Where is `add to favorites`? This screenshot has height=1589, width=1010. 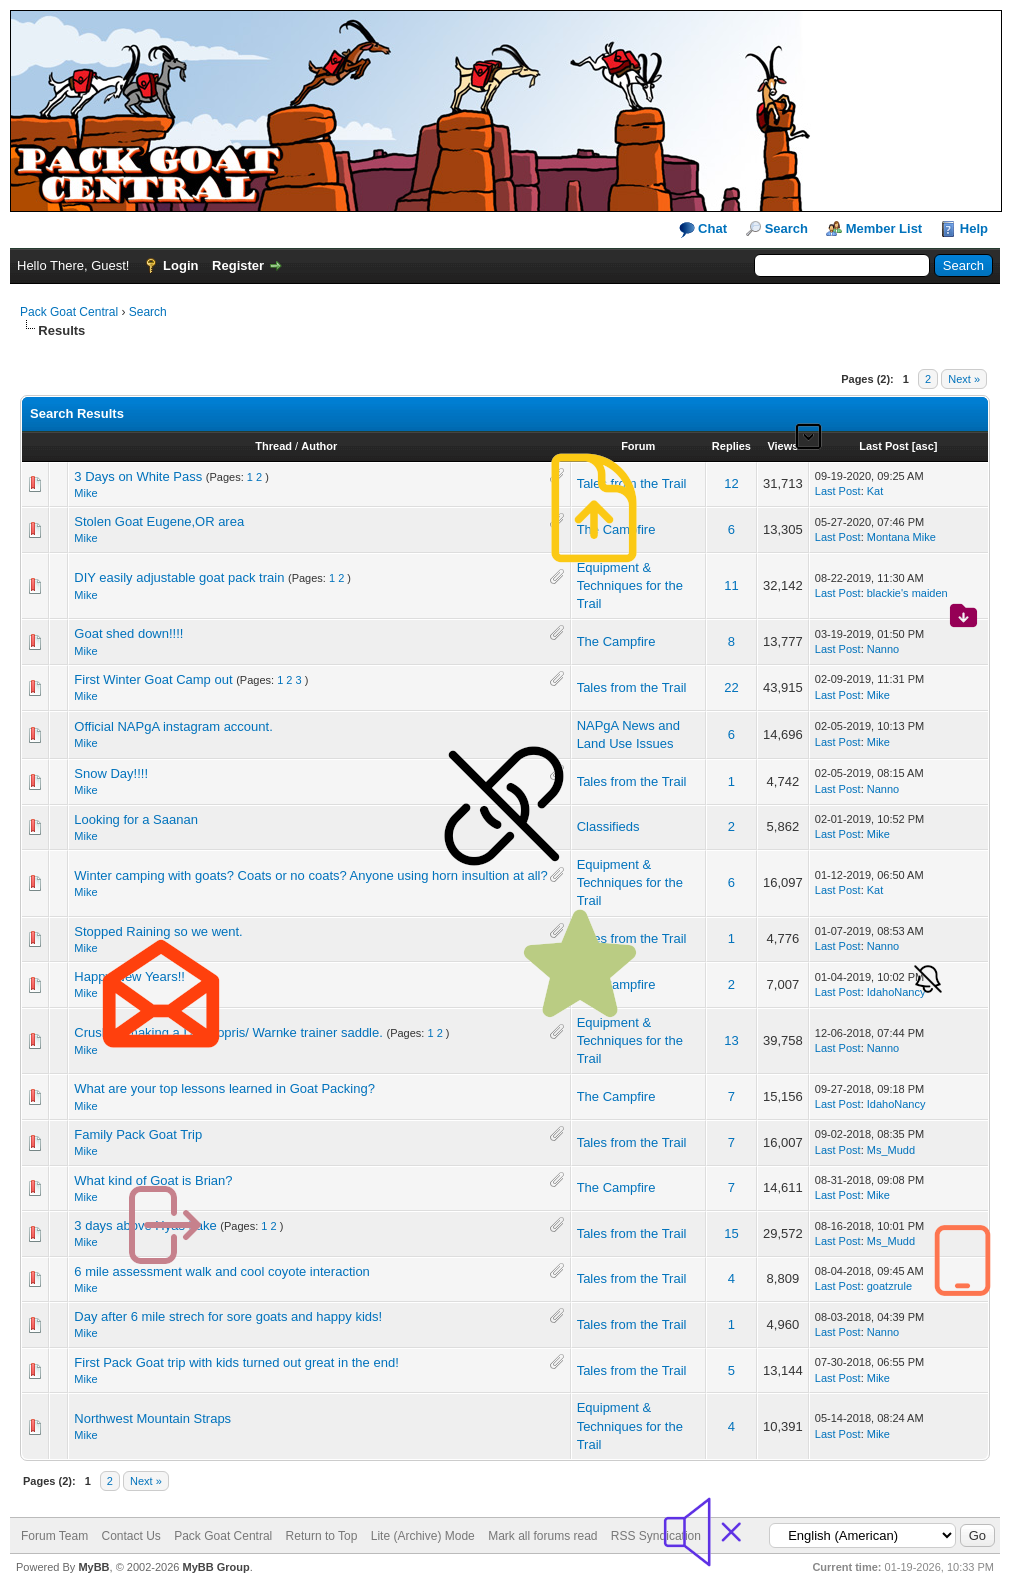 add to favorites is located at coordinates (580, 964).